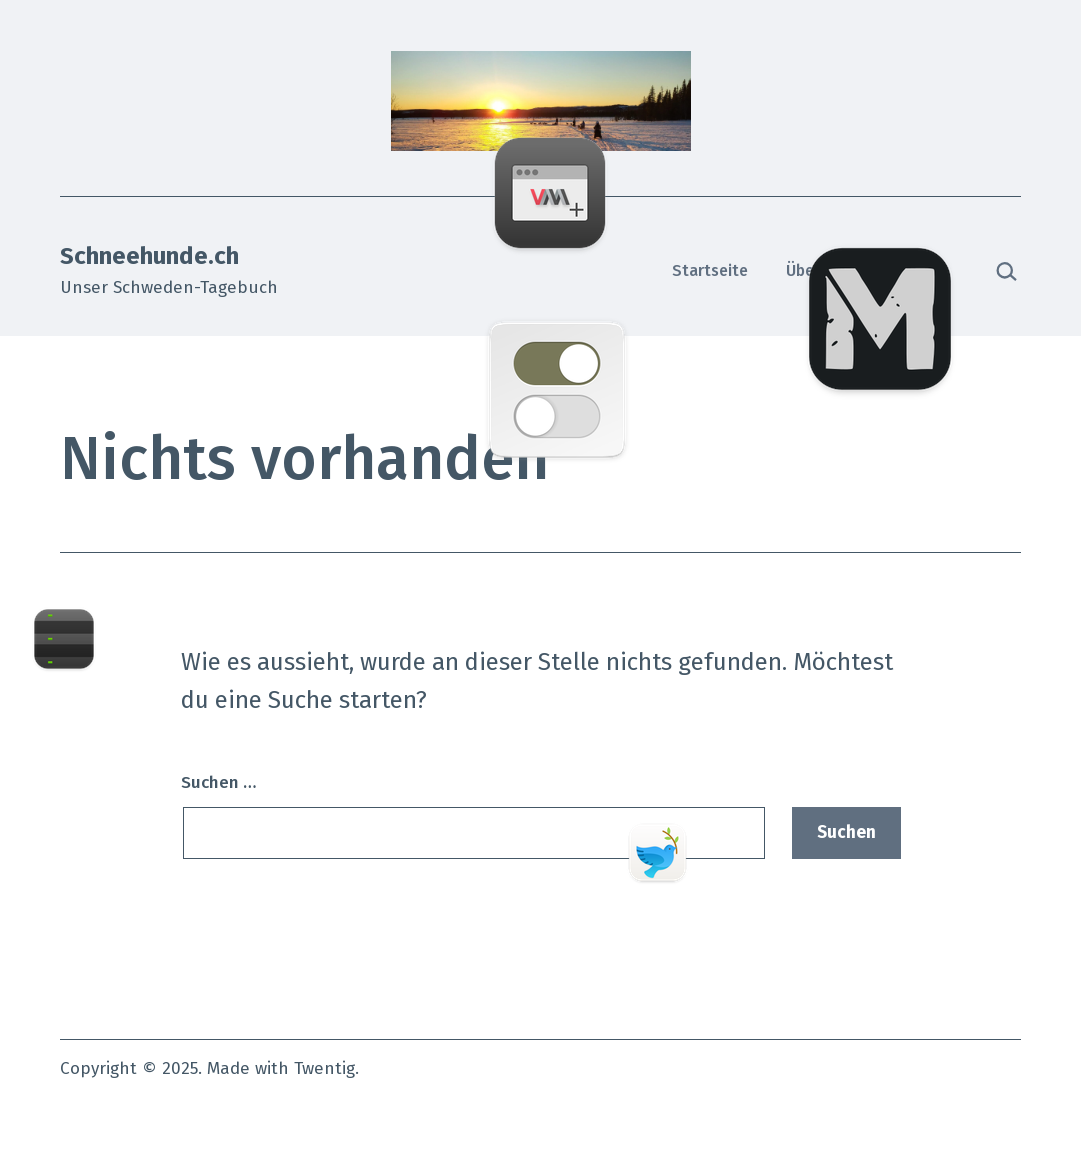  Describe the element at coordinates (657, 852) in the screenshot. I see `open the kindd application` at that location.